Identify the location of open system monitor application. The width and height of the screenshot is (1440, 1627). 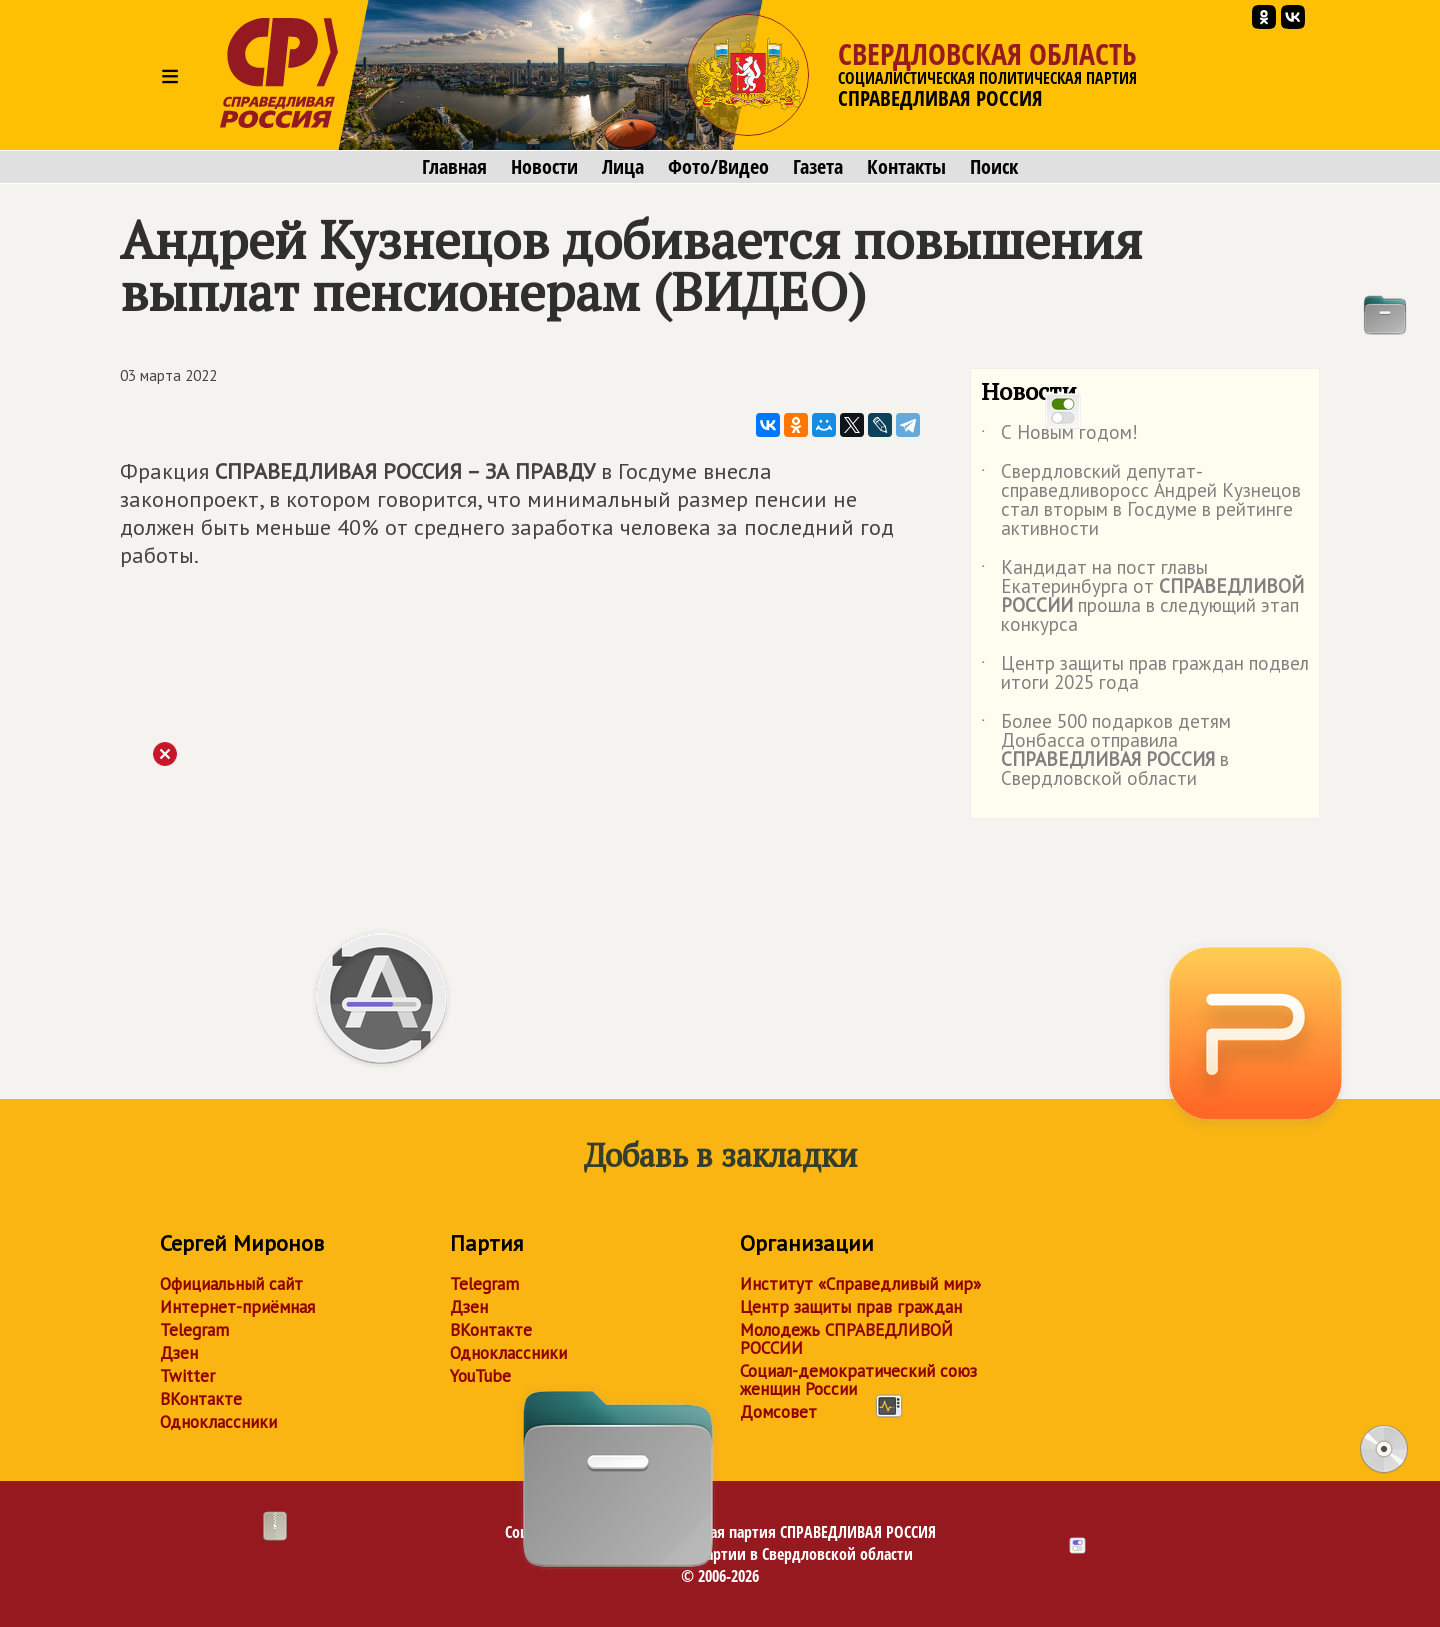
(889, 1406).